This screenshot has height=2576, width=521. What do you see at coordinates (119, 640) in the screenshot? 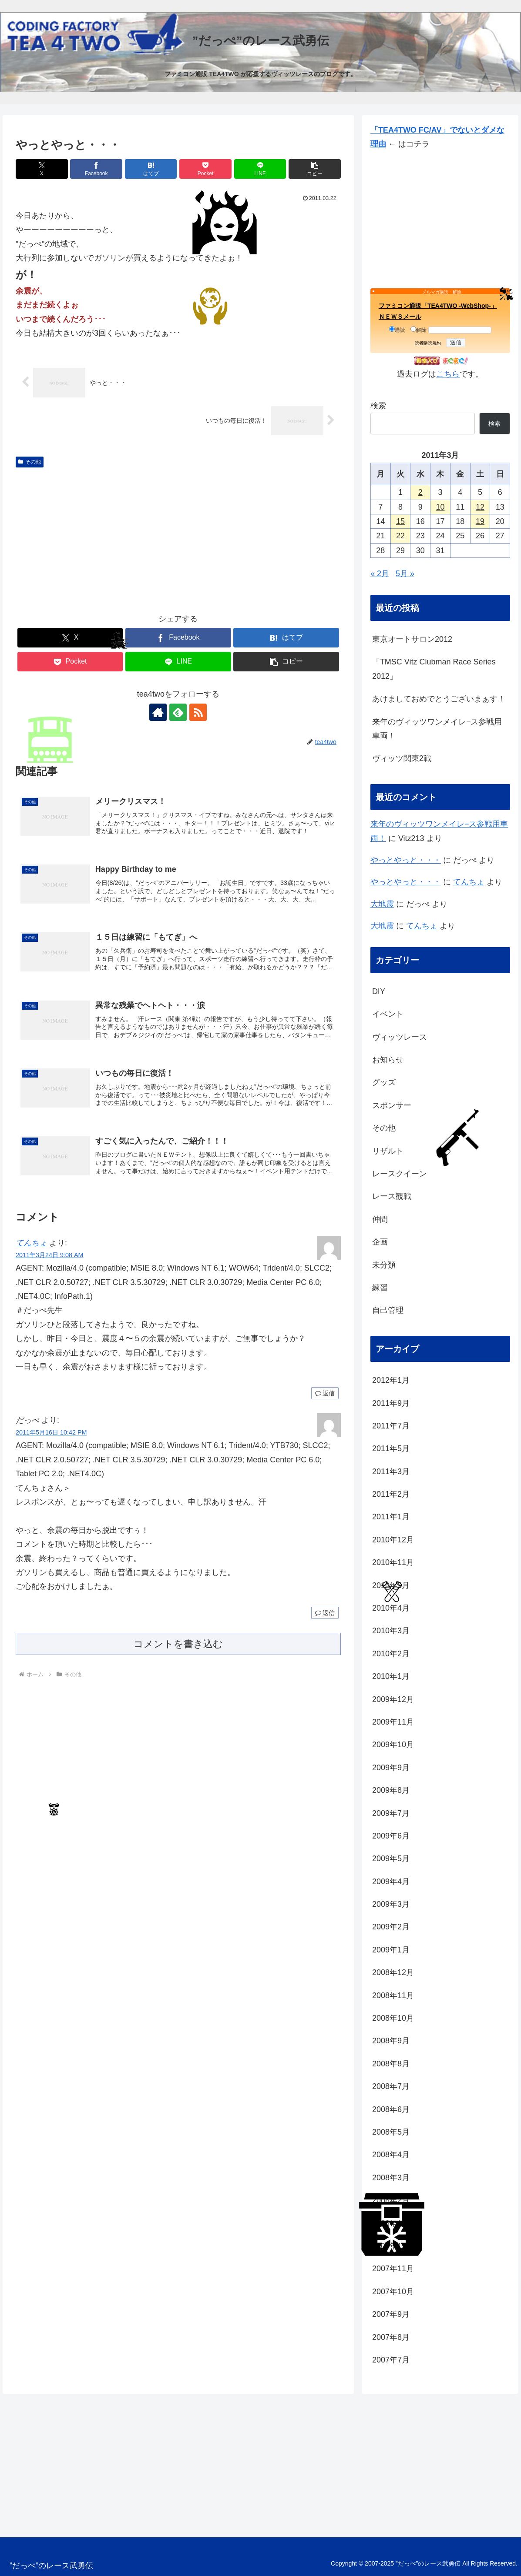
I see `activate ground slam ability` at bounding box center [119, 640].